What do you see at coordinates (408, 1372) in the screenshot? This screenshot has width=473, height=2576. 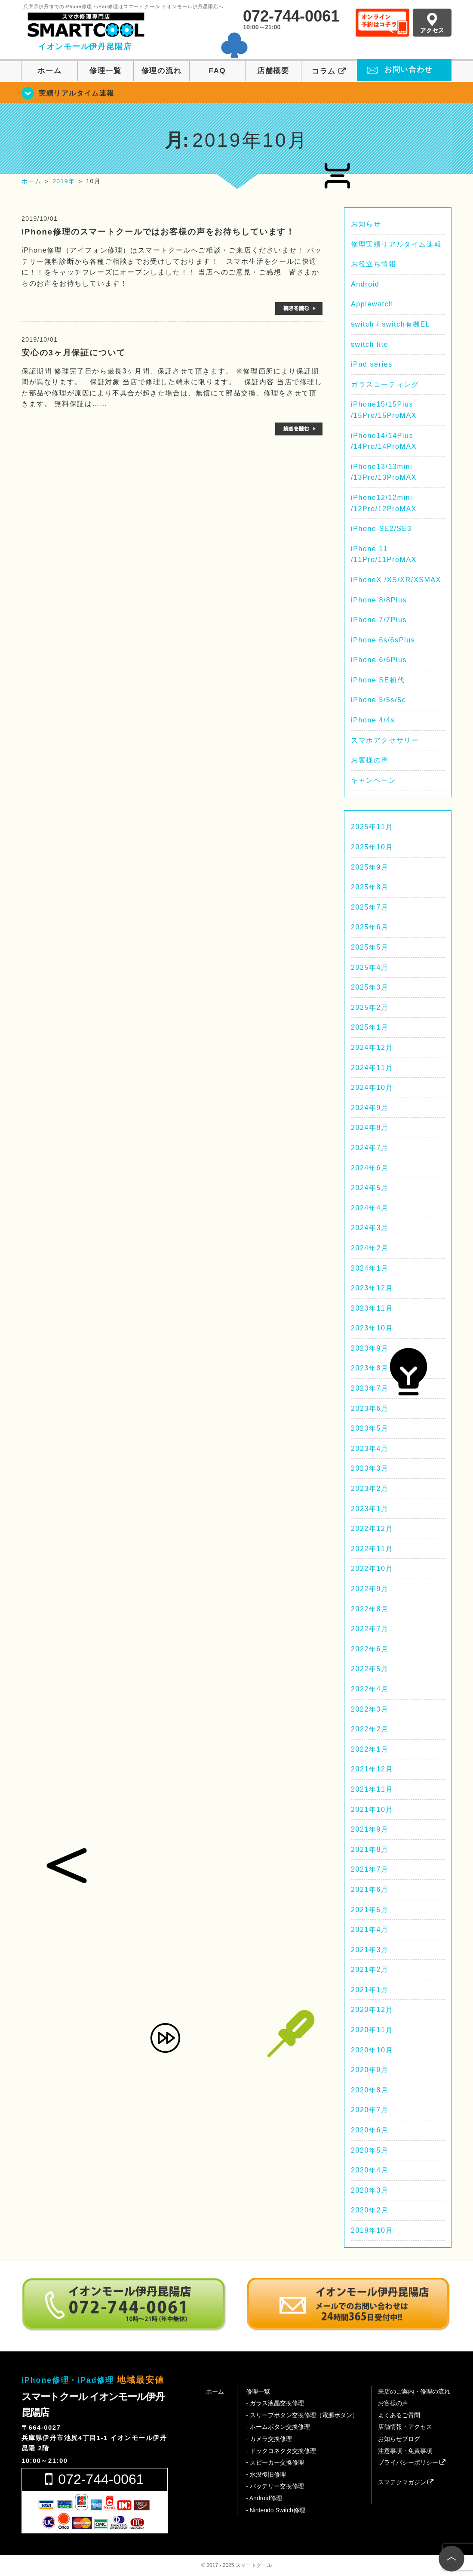 I see `access tips or helpful suggestions` at bounding box center [408, 1372].